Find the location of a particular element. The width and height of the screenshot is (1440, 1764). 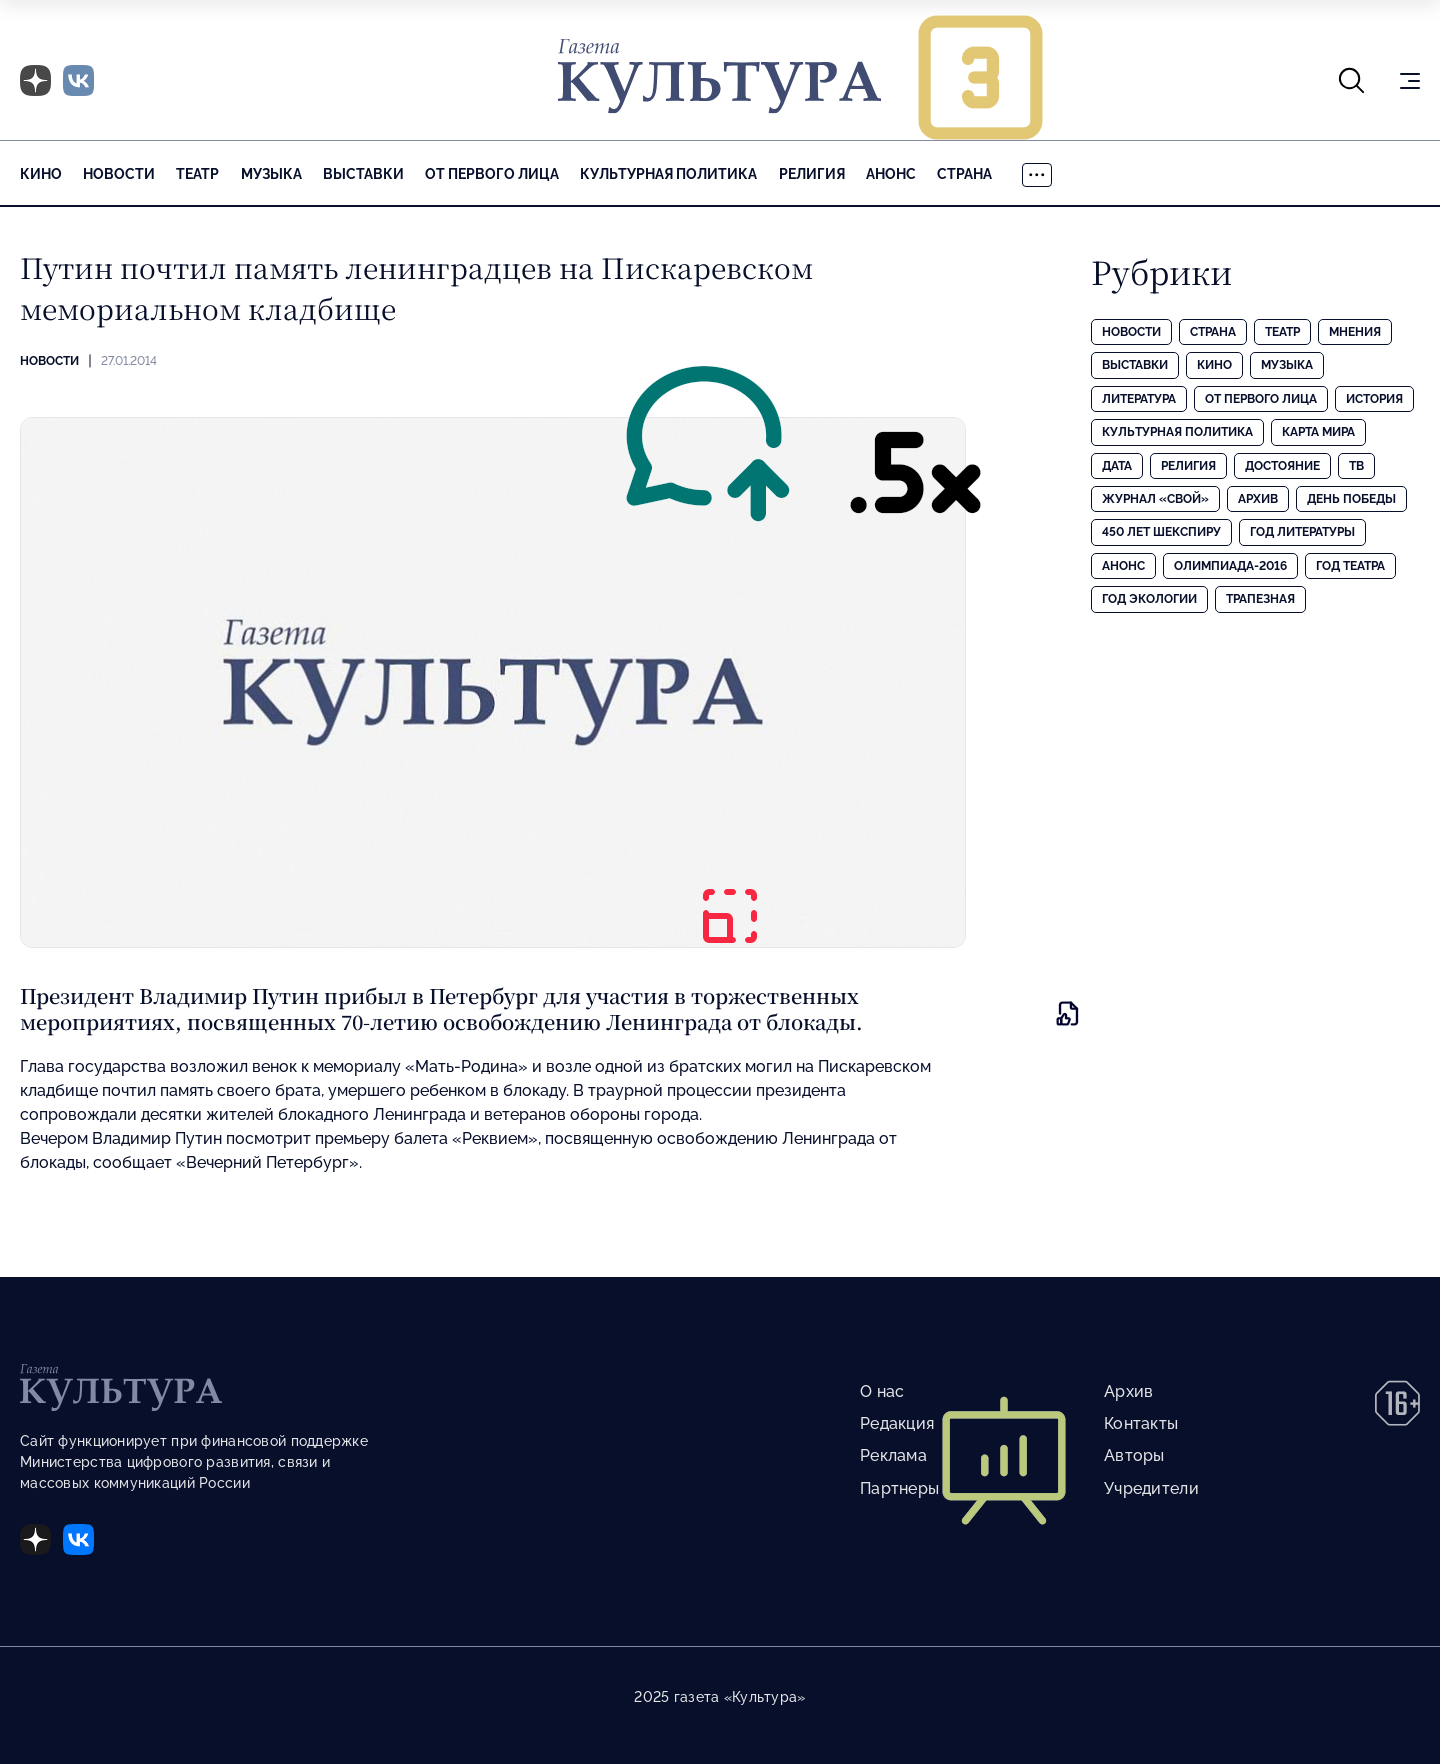

like or approve a document is located at coordinates (1068, 1013).